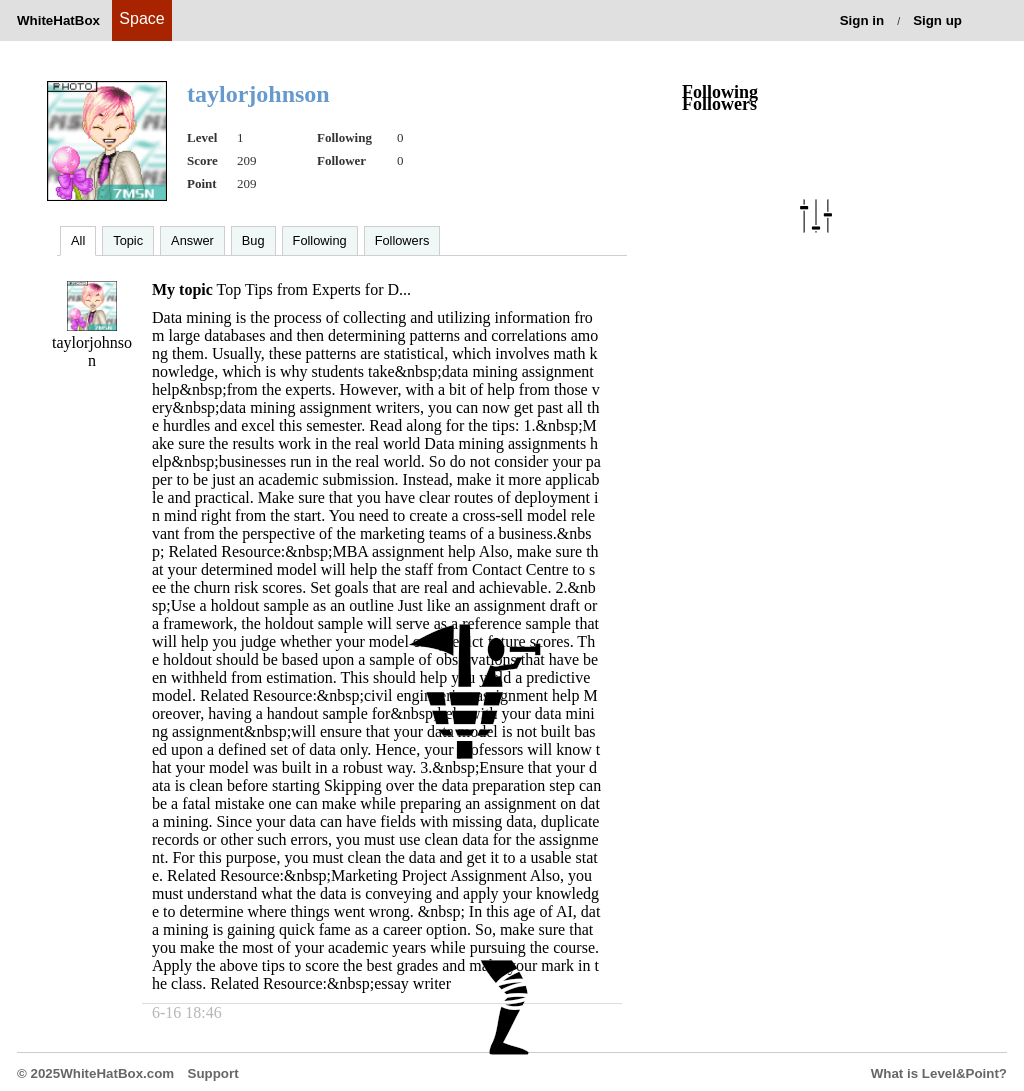  Describe the element at coordinates (816, 216) in the screenshot. I see `adjust settings or preferences` at that location.